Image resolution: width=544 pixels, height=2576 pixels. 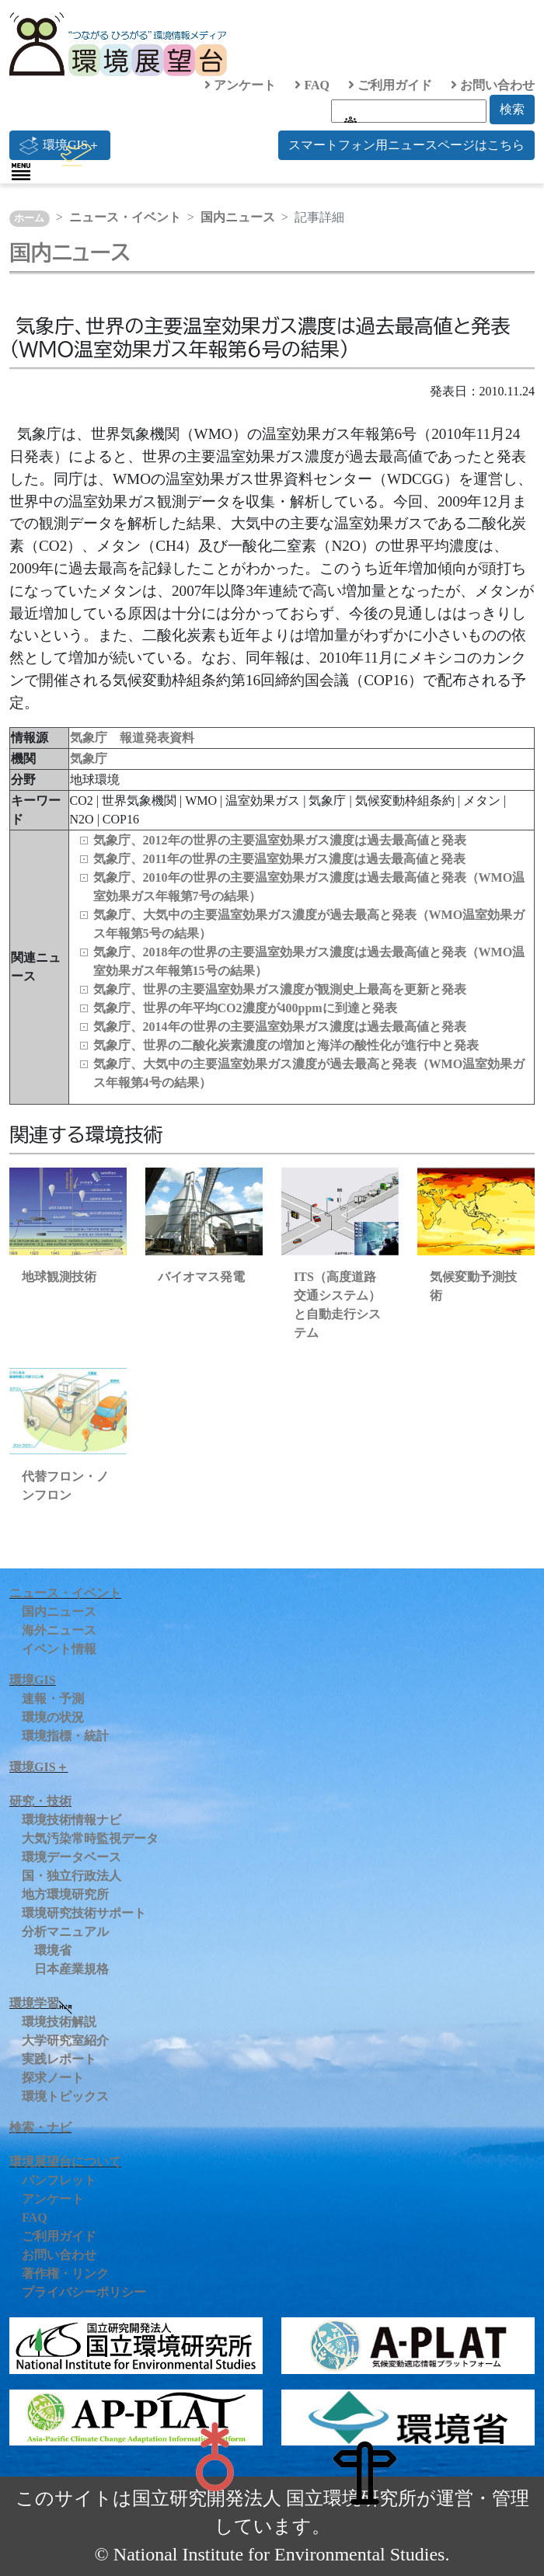 I want to click on access navigation or directions, so click(x=364, y=2473).